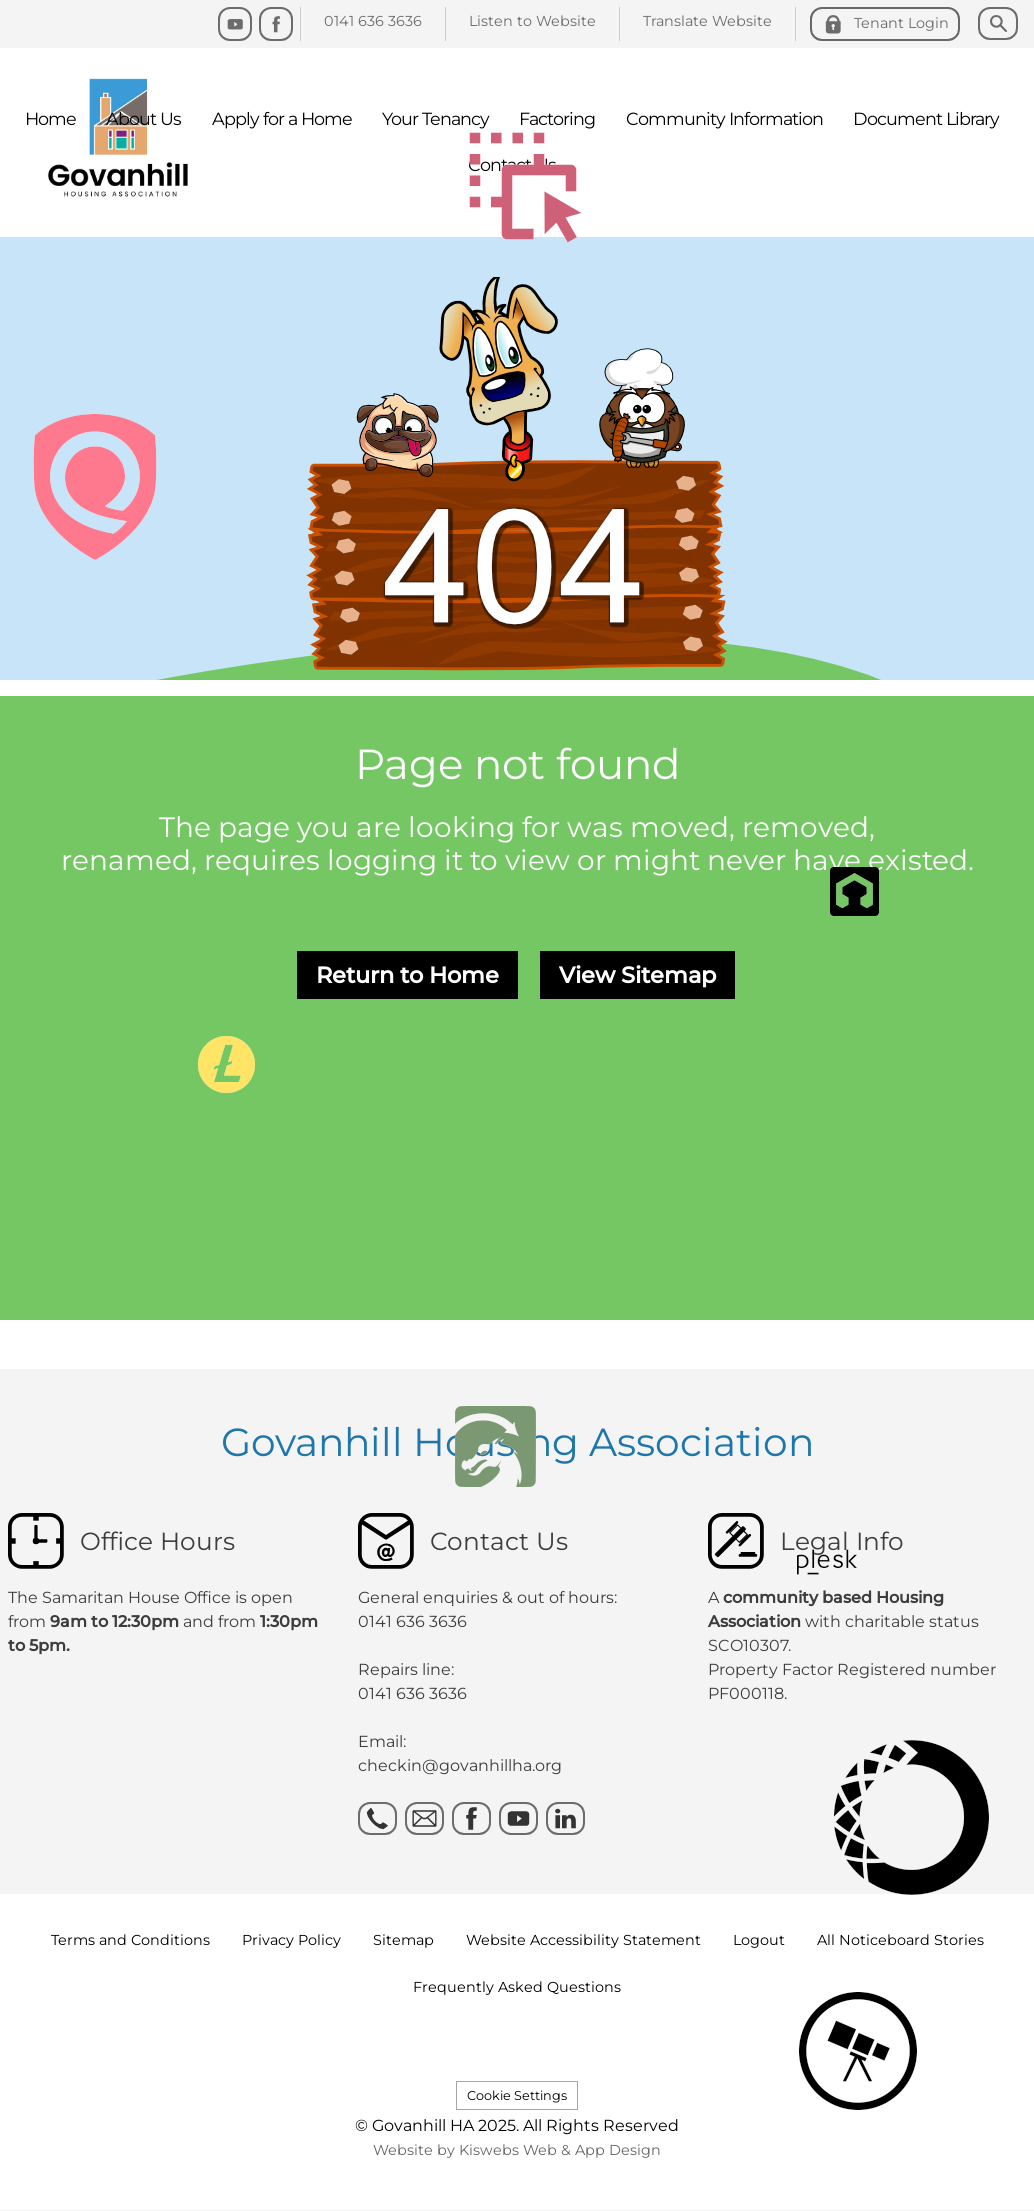 The width and height of the screenshot is (1034, 2211). What do you see at coordinates (226, 1064) in the screenshot?
I see `litecoin cryptocurrency logo` at bounding box center [226, 1064].